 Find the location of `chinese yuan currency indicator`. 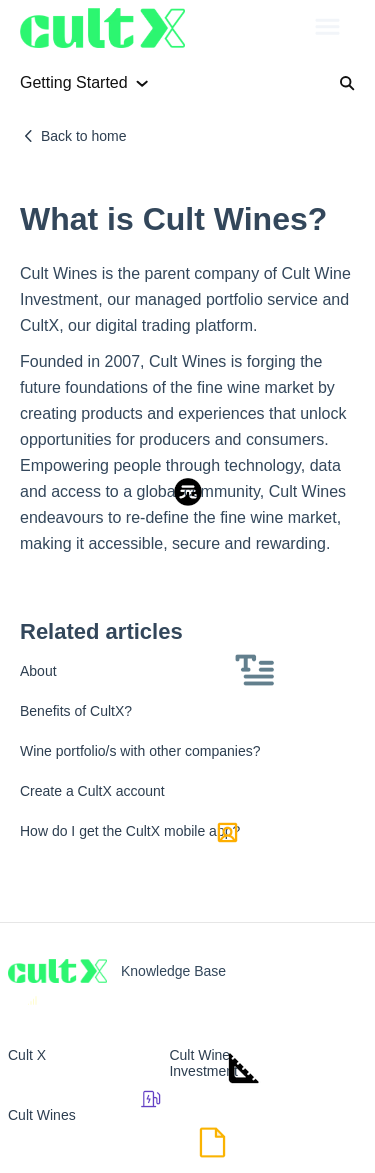

chinese yuan currency indicator is located at coordinates (188, 493).